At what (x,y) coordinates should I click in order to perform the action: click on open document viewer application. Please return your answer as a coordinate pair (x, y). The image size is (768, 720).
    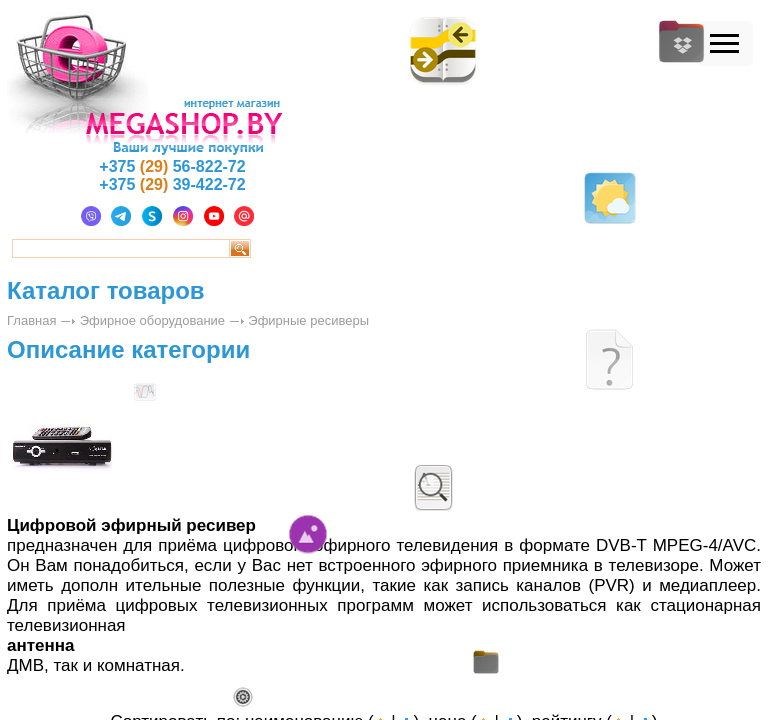
    Looking at the image, I should click on (433, 487).